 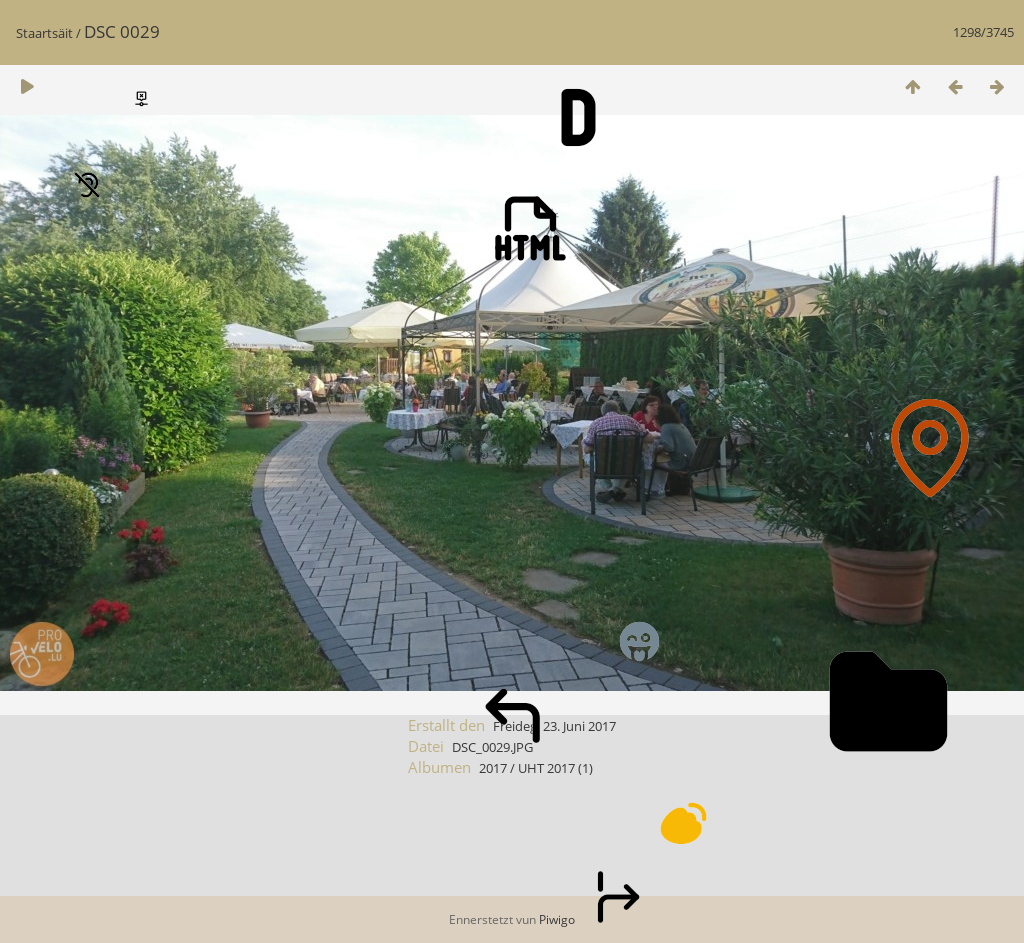 I want to click on go back to previous screen, so click(x=514, y=717).